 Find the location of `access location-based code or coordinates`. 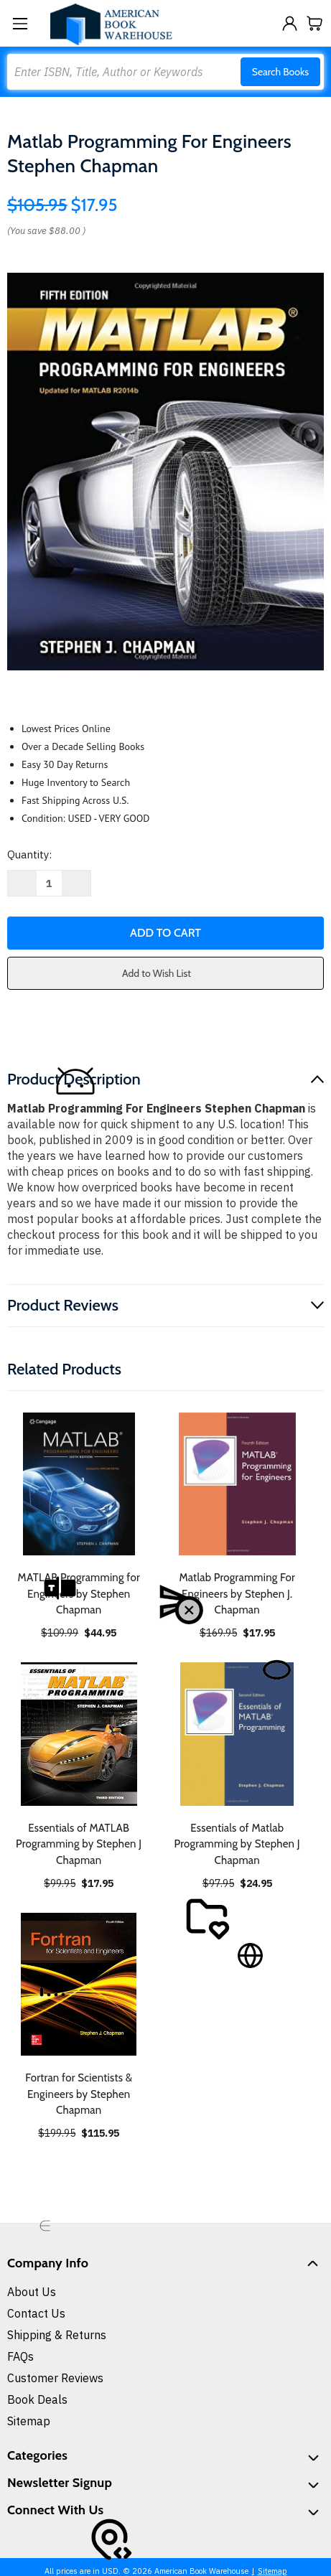

access location-based code or coordinates is located at coordinates (109, 2539).